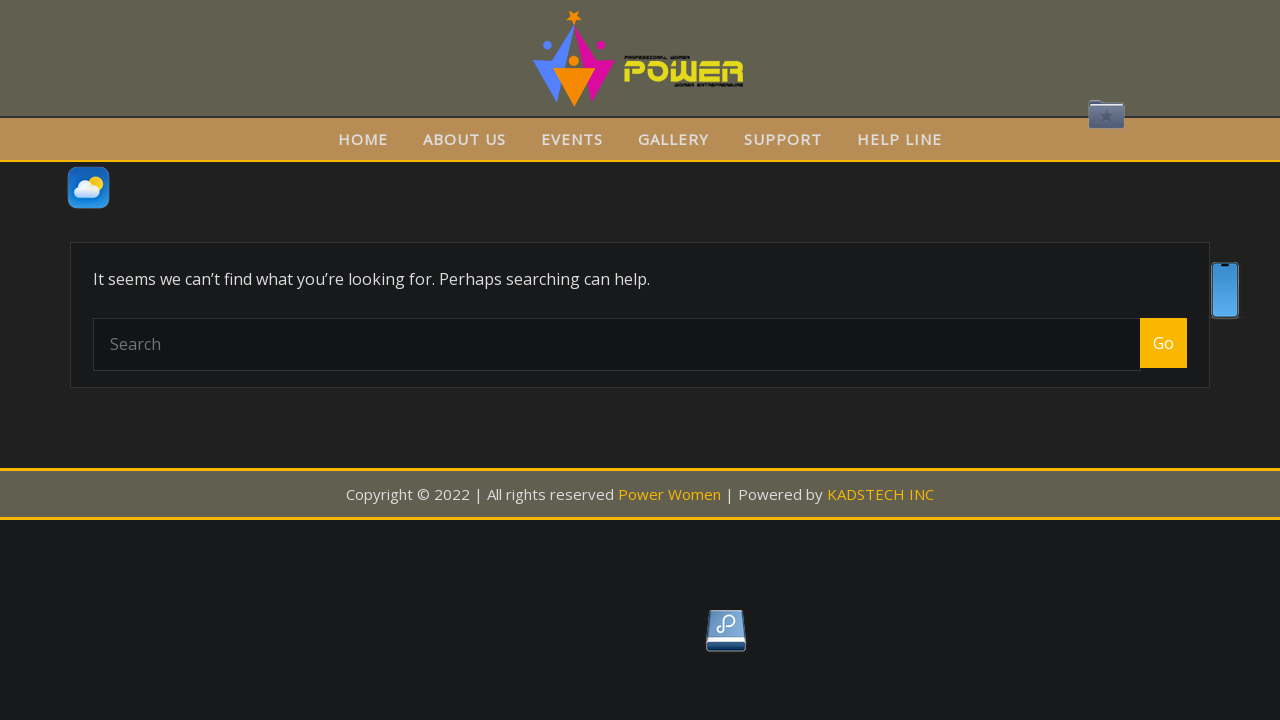  Describe the element at coordinates (1106, 114) in the screenshot. I see `open bookmarked or favorite files` at that location.